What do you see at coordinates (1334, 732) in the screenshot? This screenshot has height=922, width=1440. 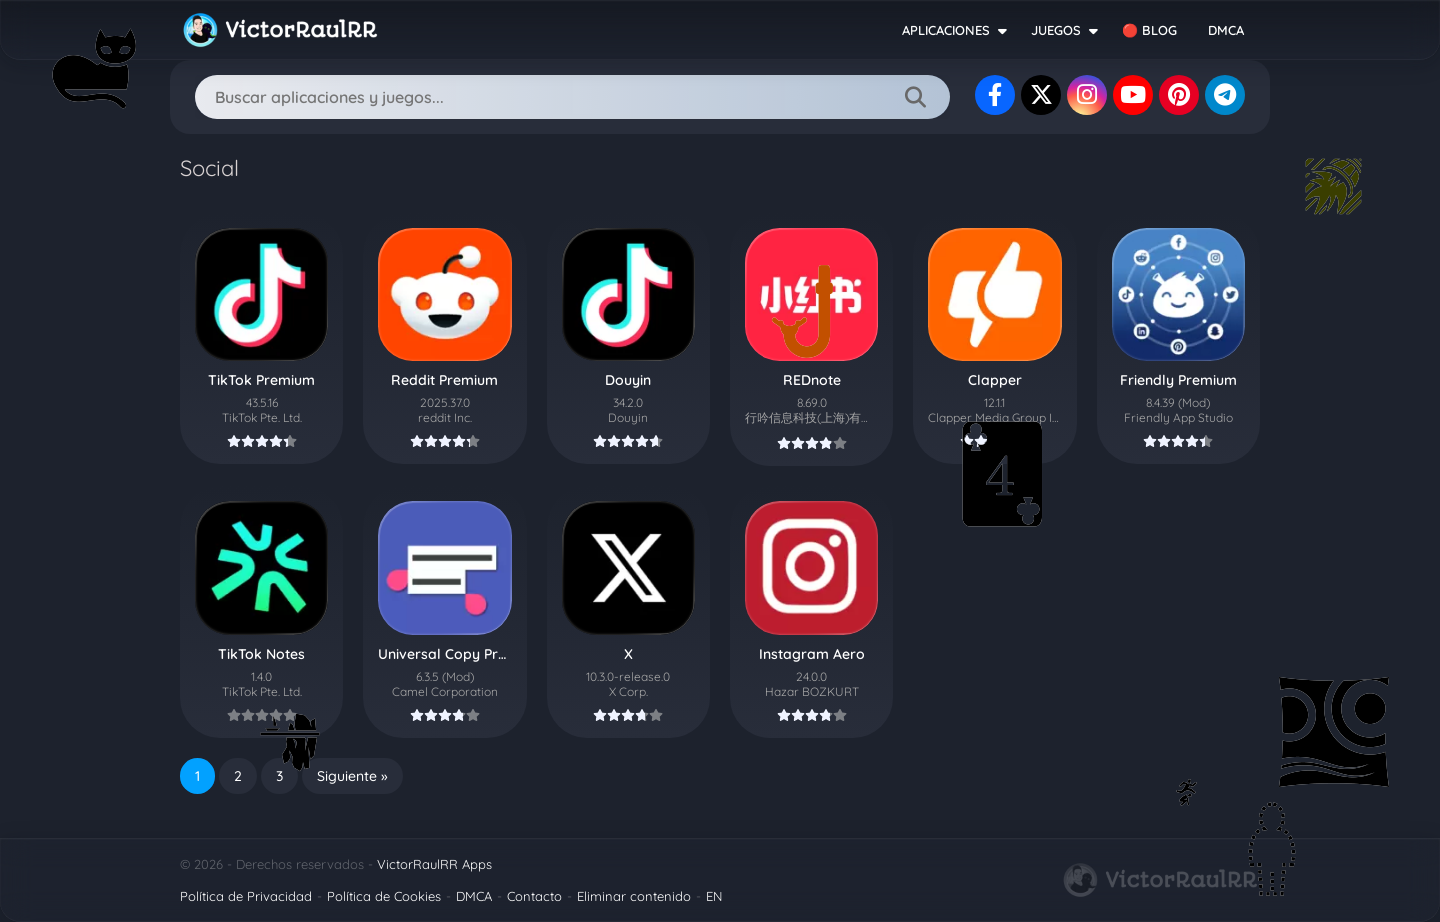 I see `decorative game UI element or background pattern` at bounding box center [1334, 732].